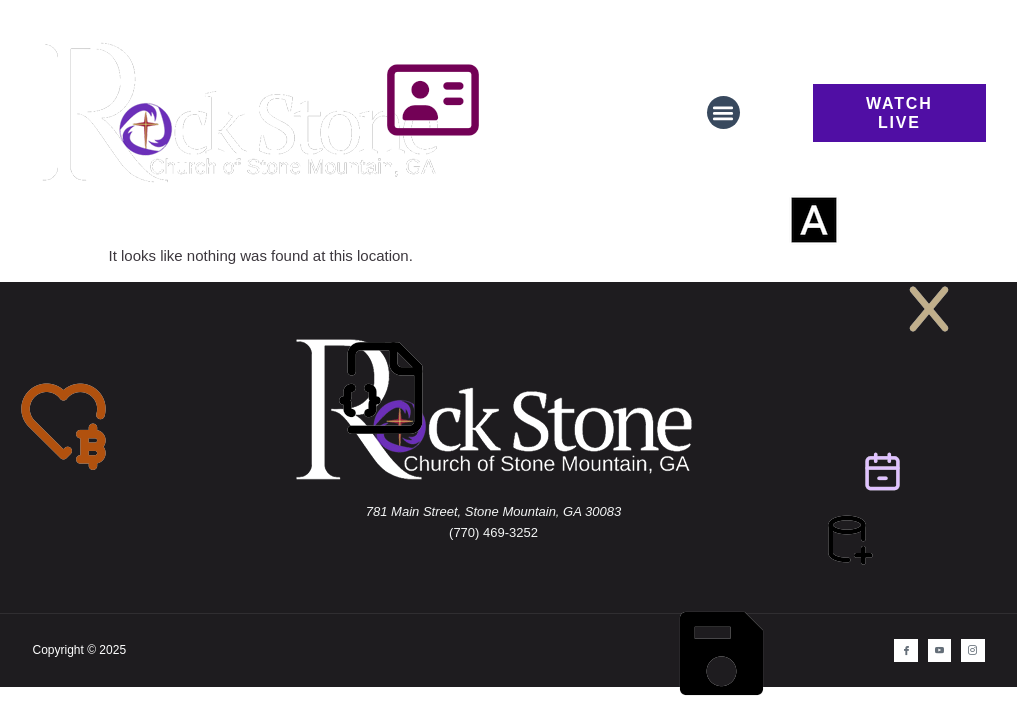  What do you see at coordinates (847, 539) in the screenshot?
I see `add a new database or storage container` at bounding box center [847, 539].